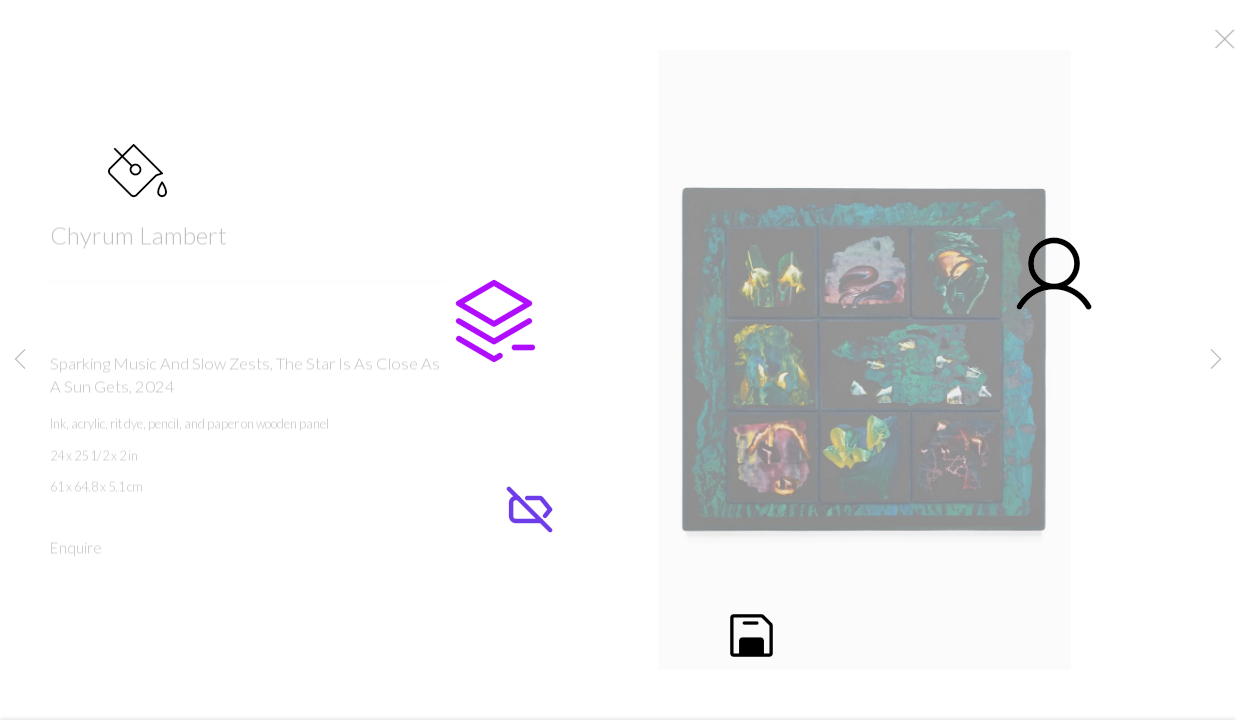 This screenshot has height=720, width=1236. I want to click on fill an area with a selected color, so click(136, 172).